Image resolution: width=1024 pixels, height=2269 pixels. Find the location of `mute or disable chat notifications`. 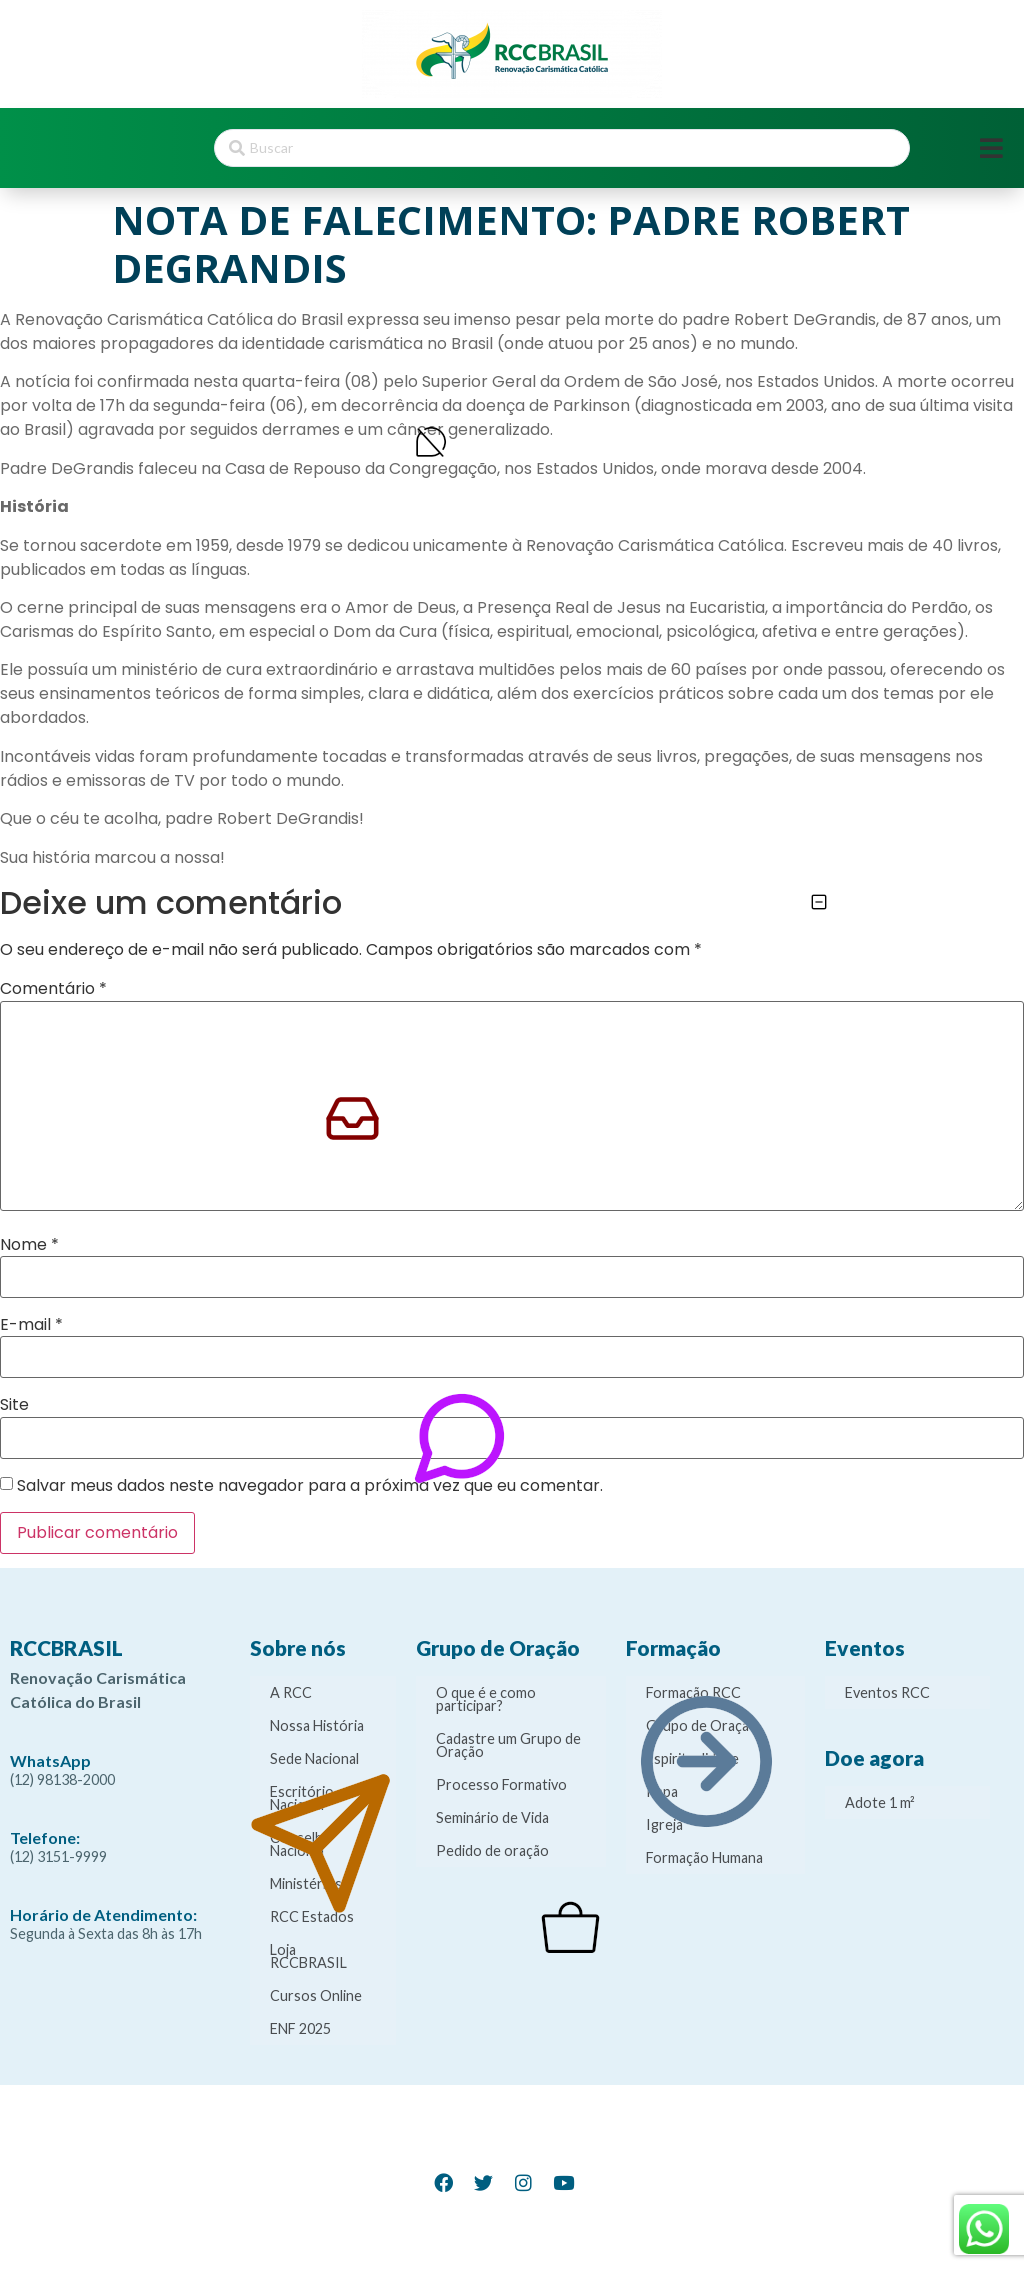

mute or disable chat notifications is located at coordinates (430, 442).